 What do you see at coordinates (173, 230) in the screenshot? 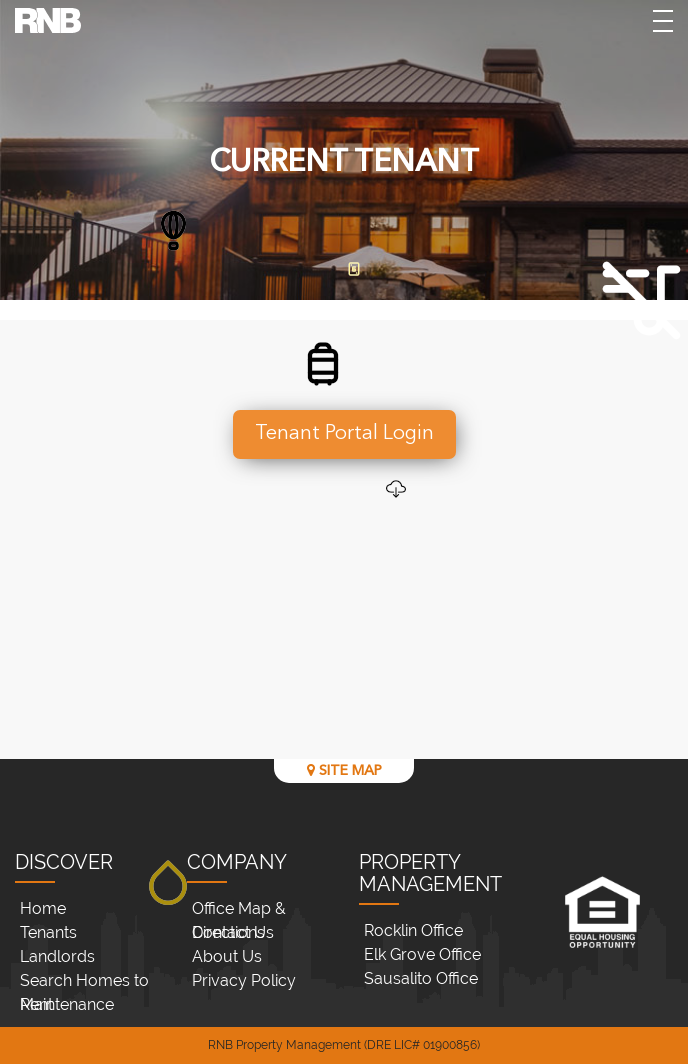
I see `access travel or adventure features` at bounding box center [173, 230].